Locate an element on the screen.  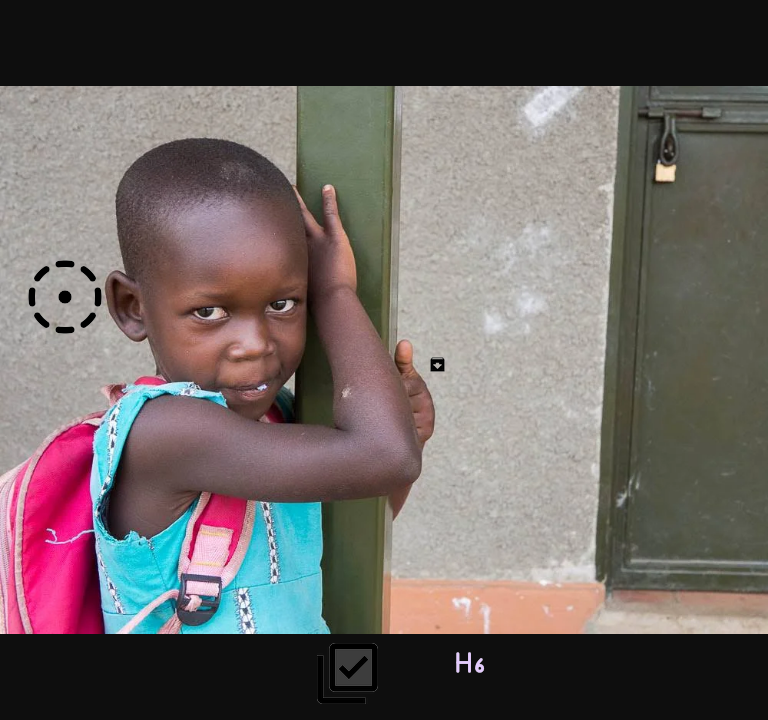
format text as heading level 6 is located at coordinates (469, 662).